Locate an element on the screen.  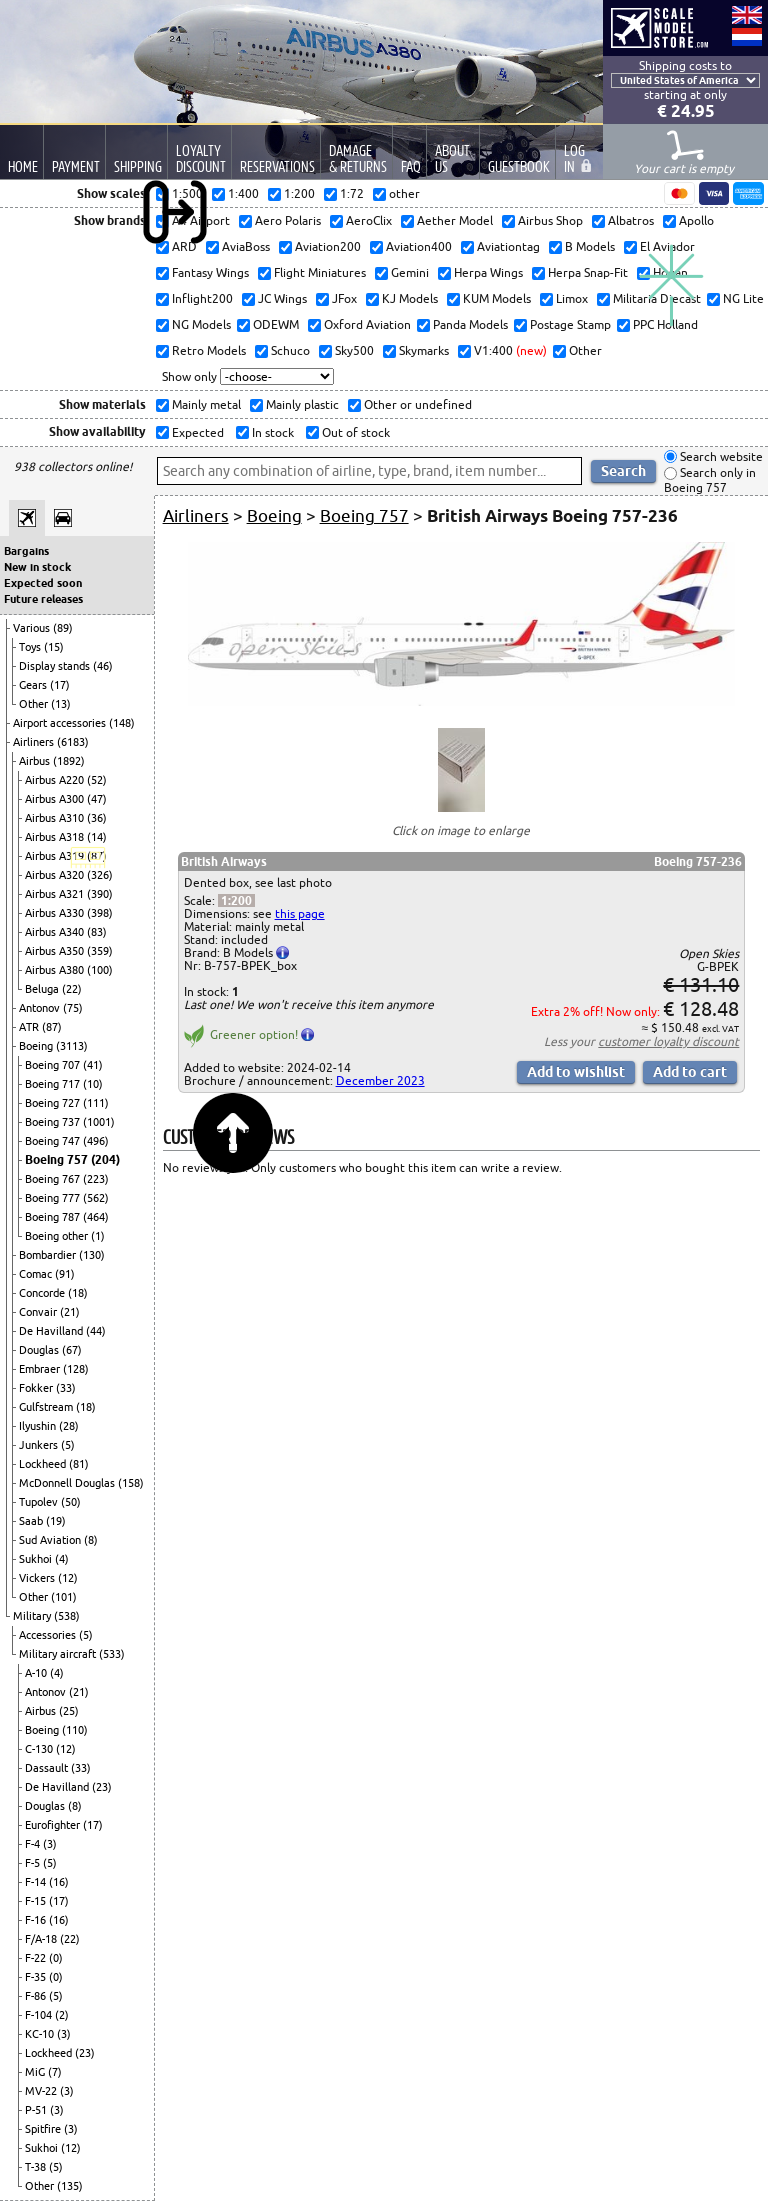
view device memory or RAM usage is located at coordinates (88, 857).